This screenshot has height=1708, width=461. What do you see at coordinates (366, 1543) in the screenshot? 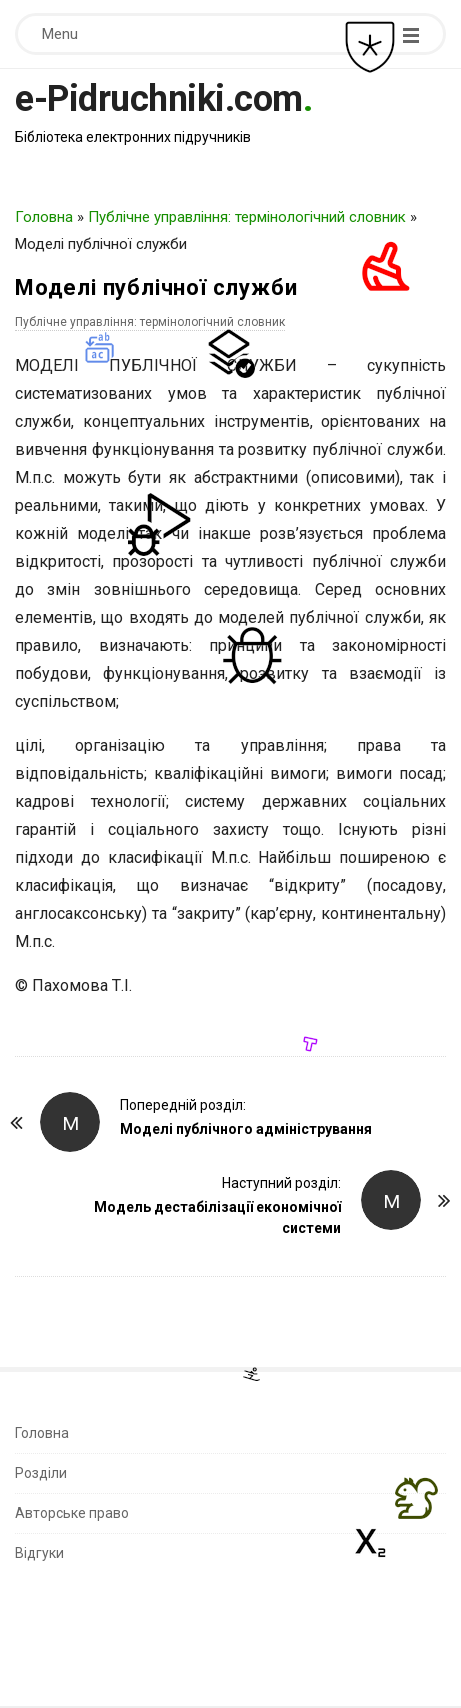
I see `format text as subscript` at bounding box center [366, 1543].